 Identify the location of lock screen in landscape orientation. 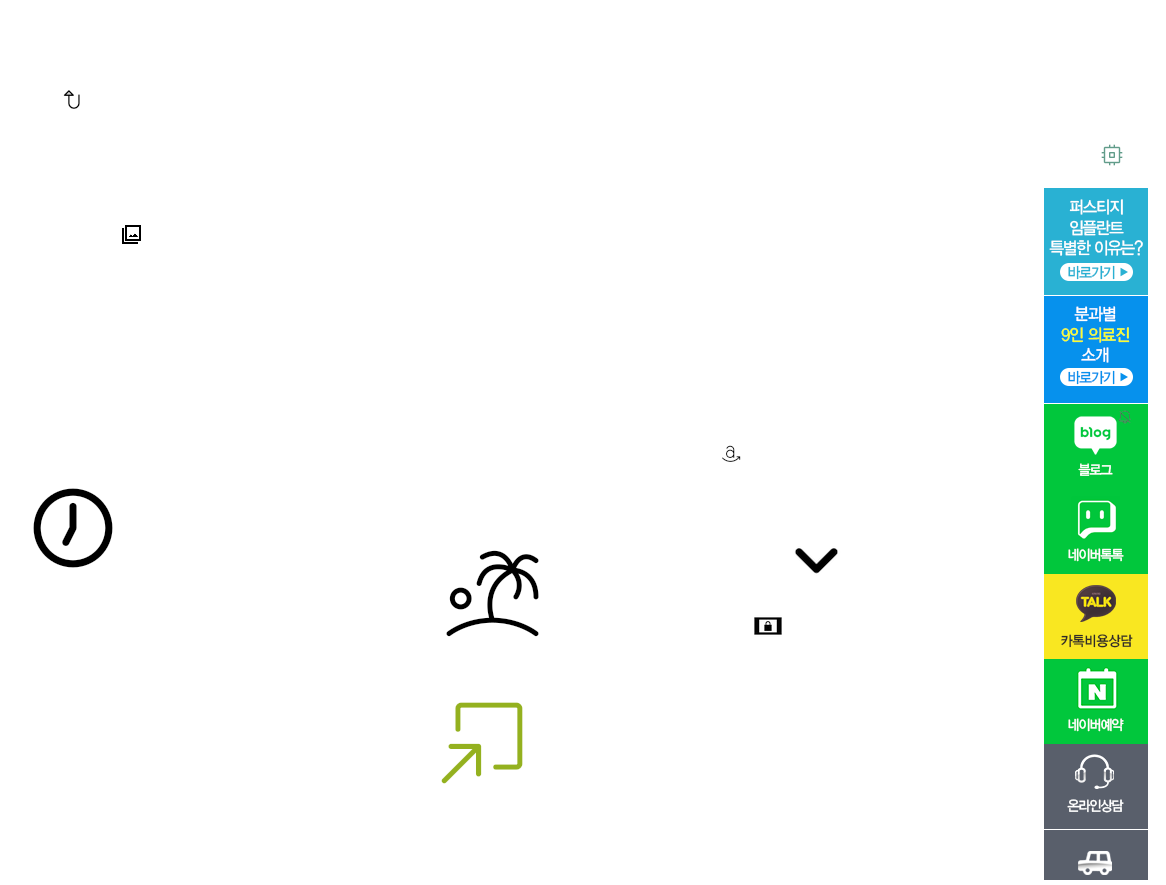
(768, 626).